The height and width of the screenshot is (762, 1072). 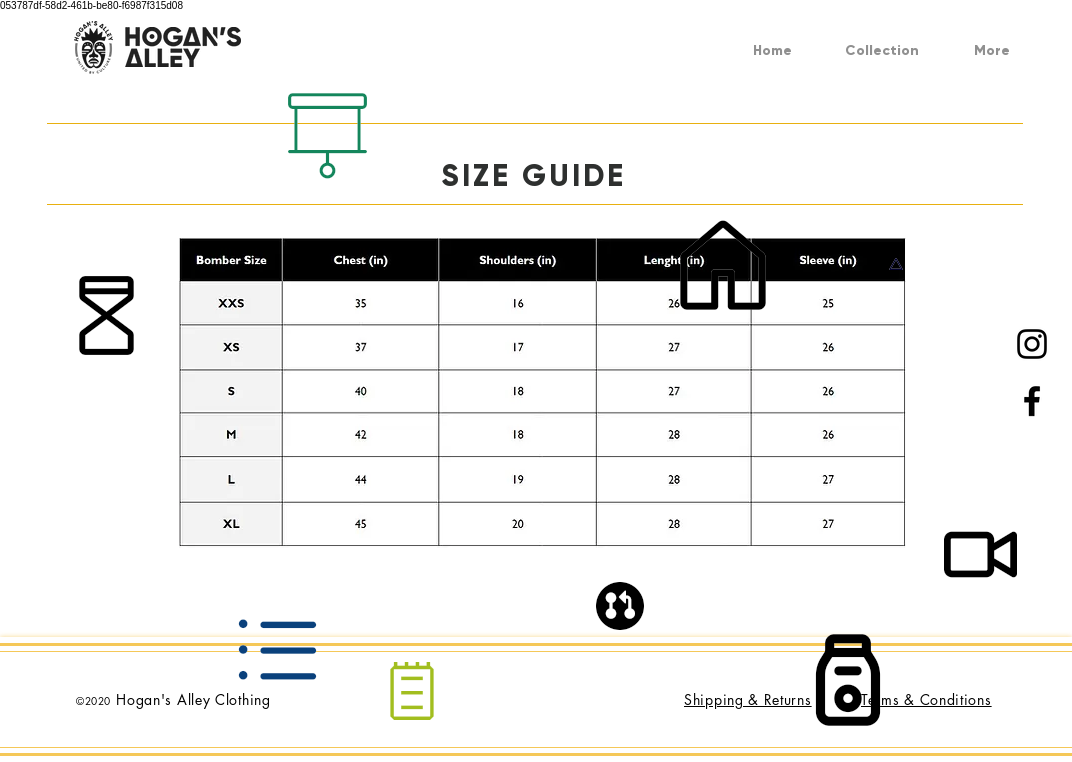 I want to click on start a video call, so click(x=980, y=554).